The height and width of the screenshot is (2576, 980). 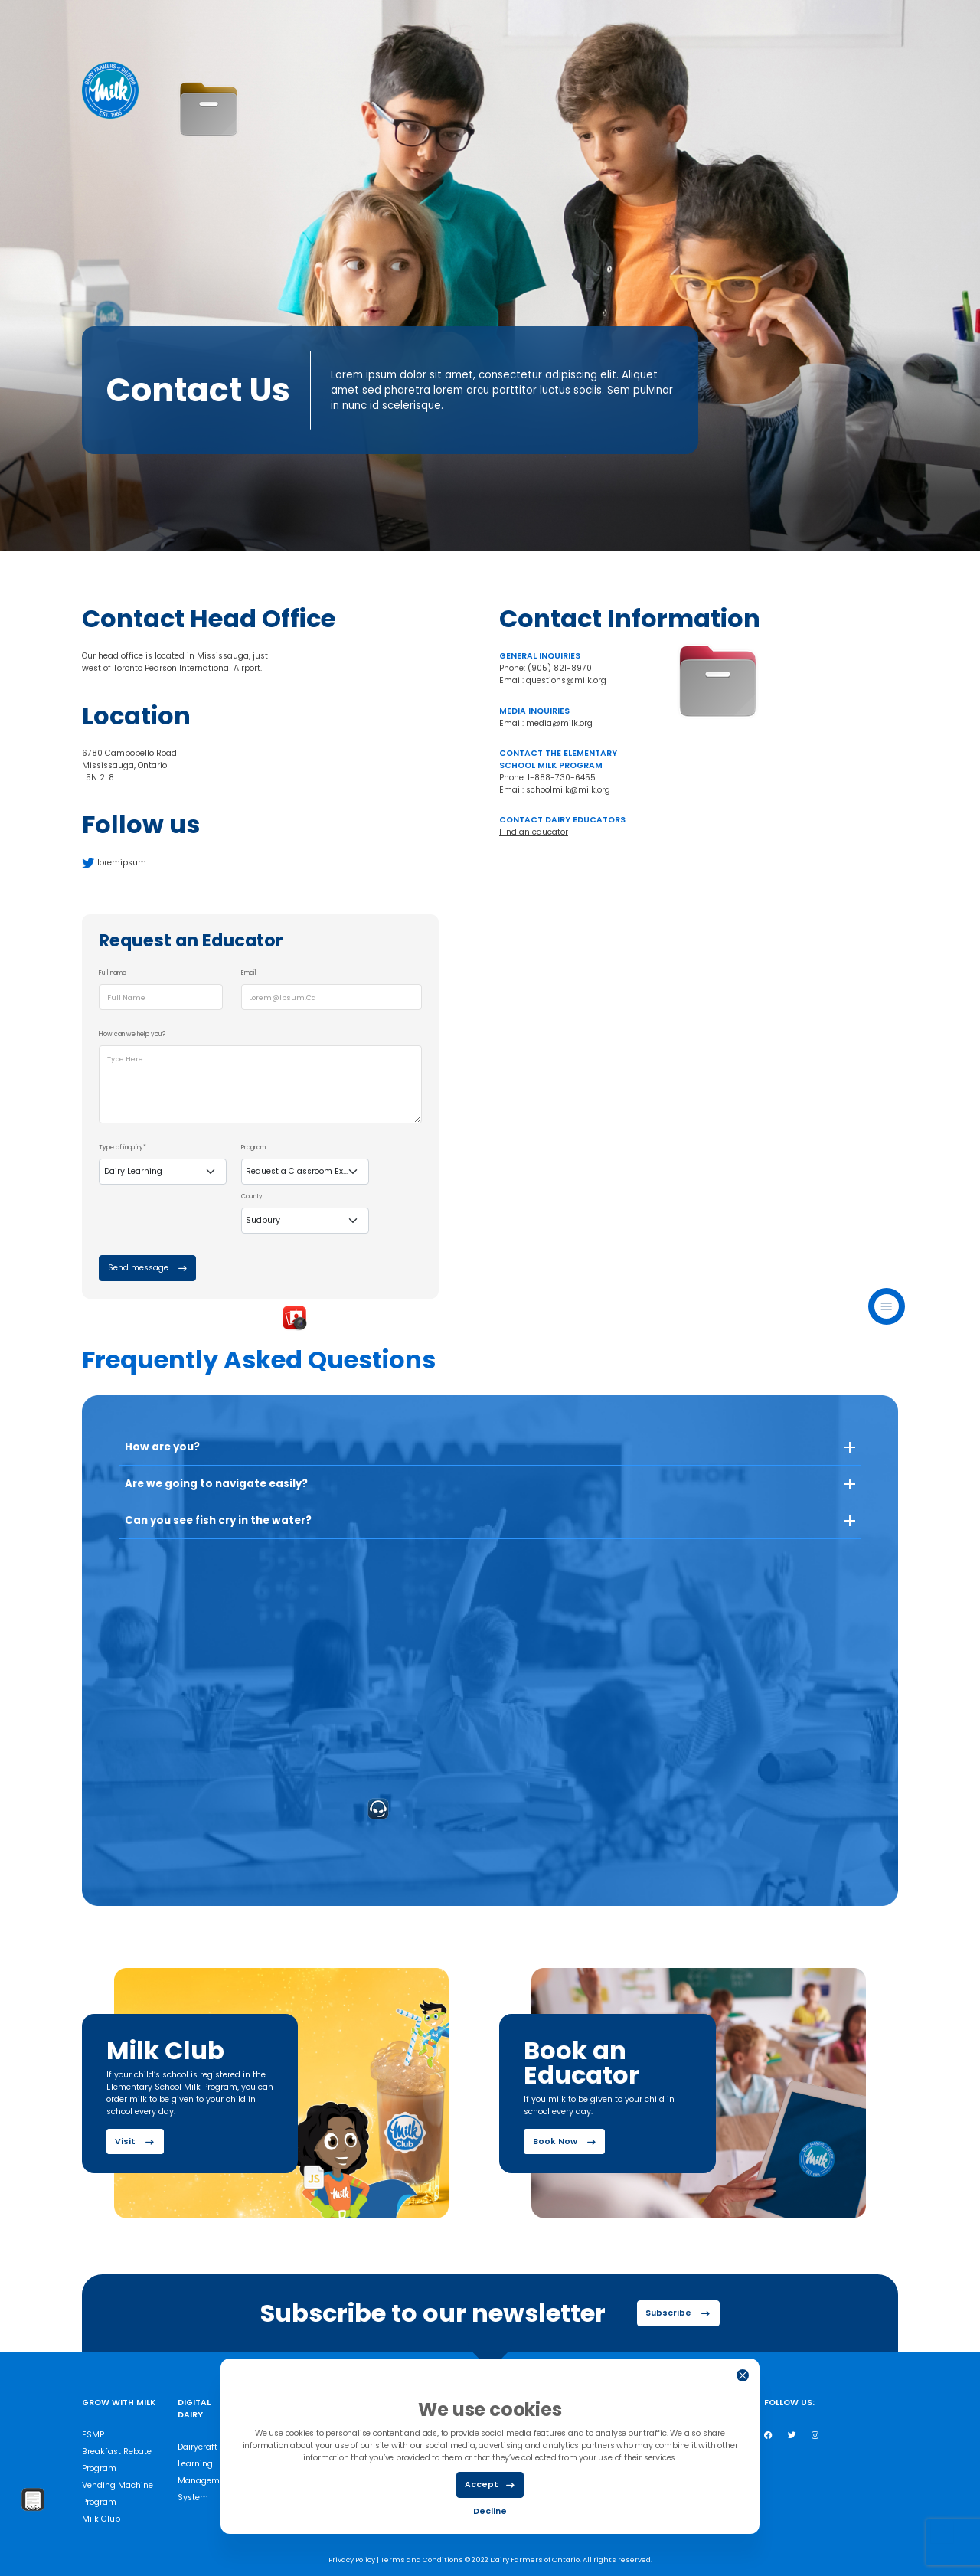 What do you see at coordinates (378, 1809) in the screenshot?
I see `open TeamSpeak voice chat app` at bounding box center [378, 1809].